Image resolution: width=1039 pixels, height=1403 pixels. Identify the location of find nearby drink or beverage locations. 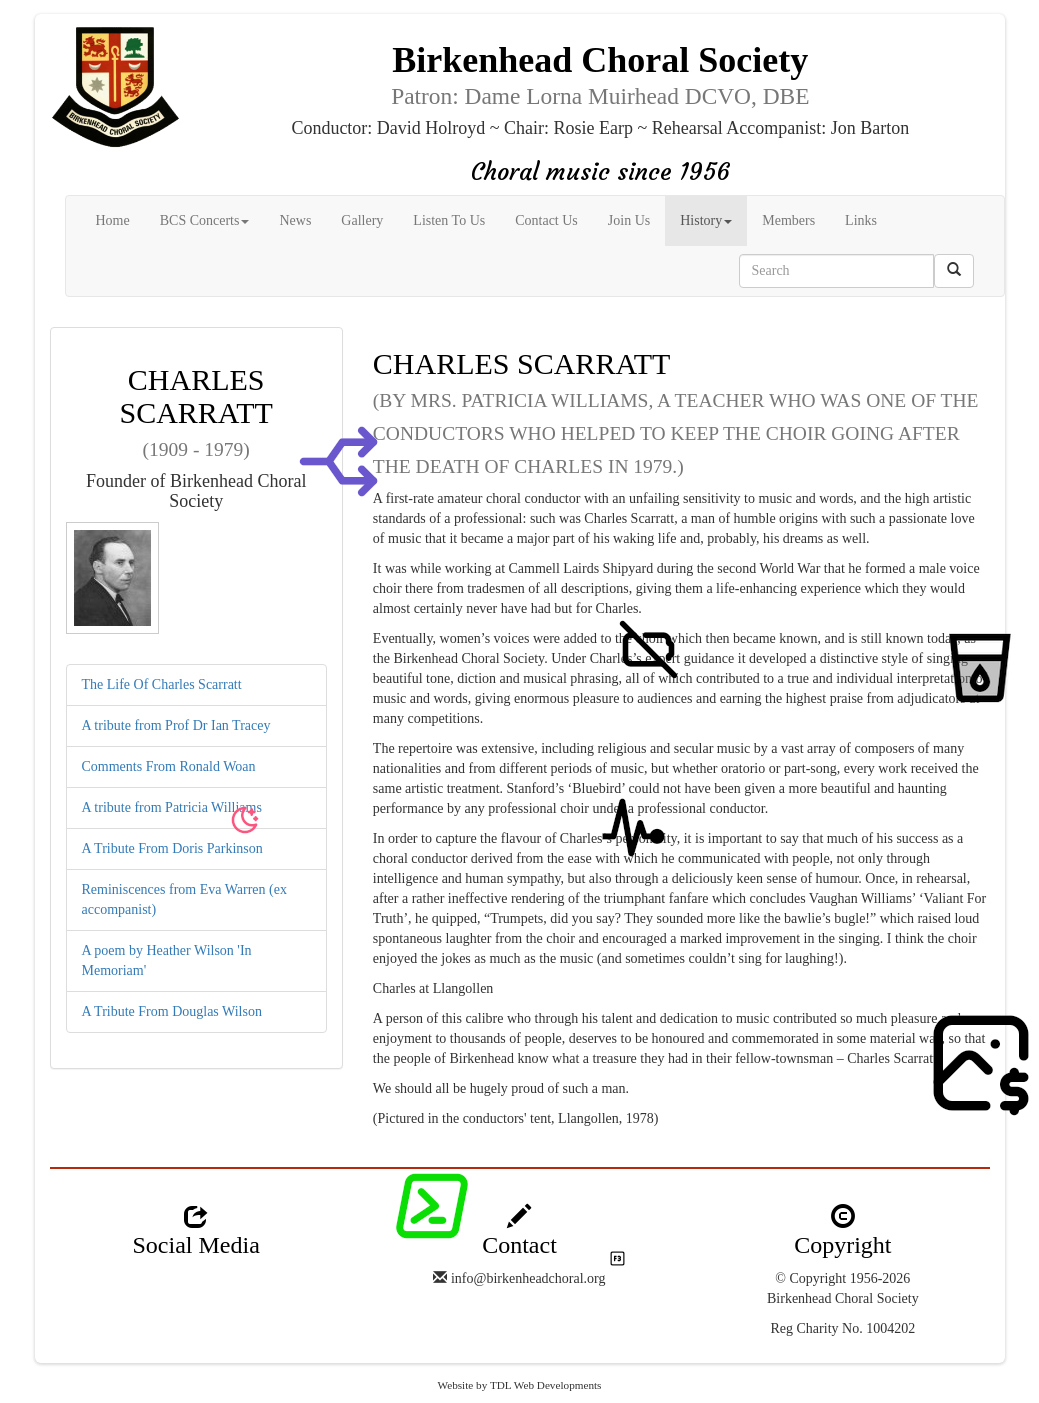
(980, 668).